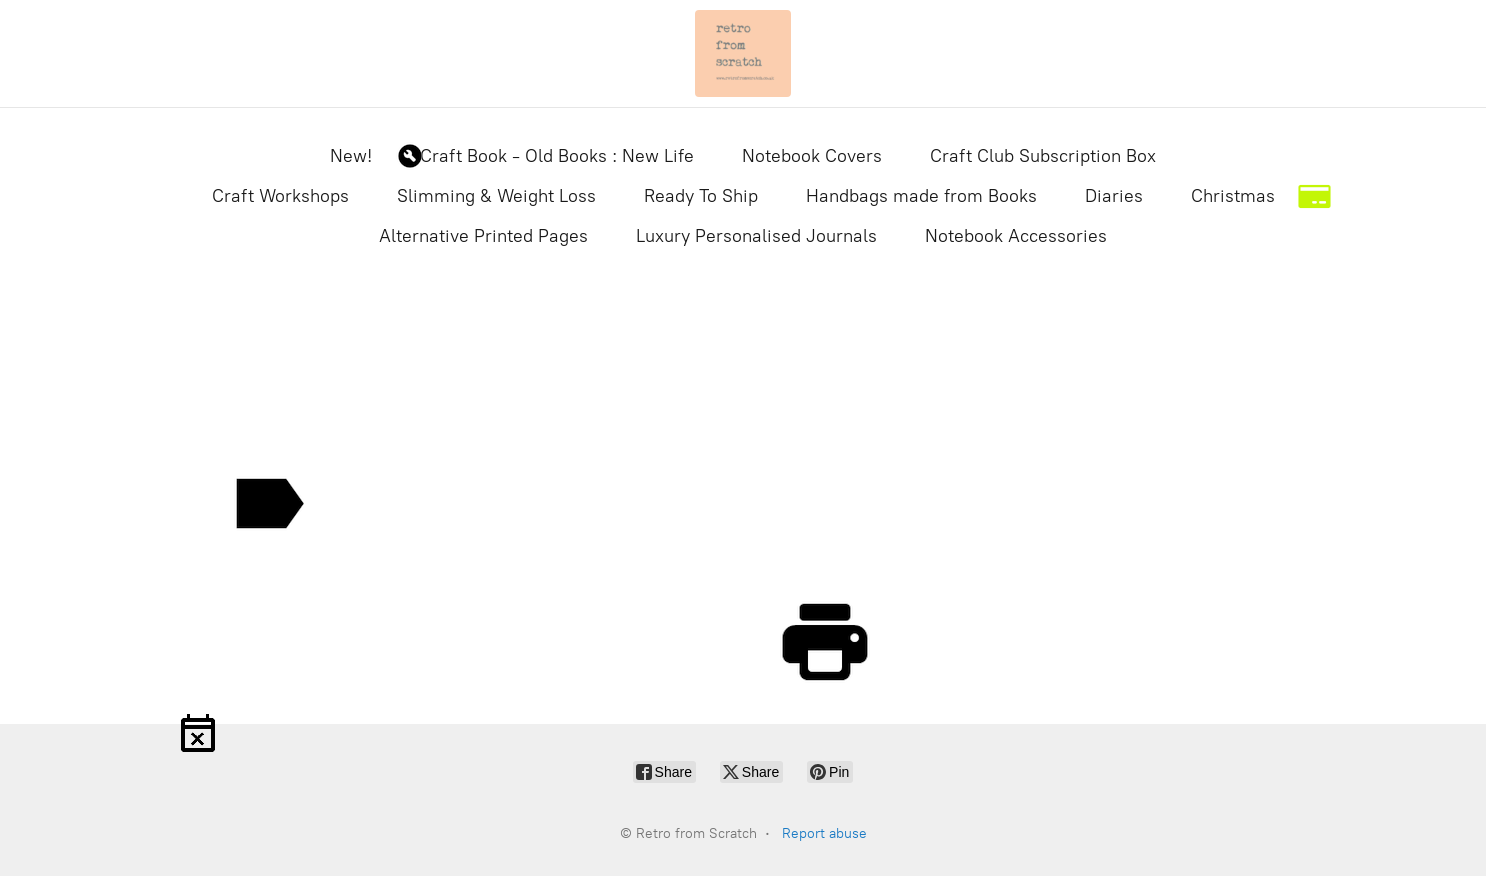 This screenshot has height=876, width=1486. I want to click on add or manage labels for organization, so click(268, 503).